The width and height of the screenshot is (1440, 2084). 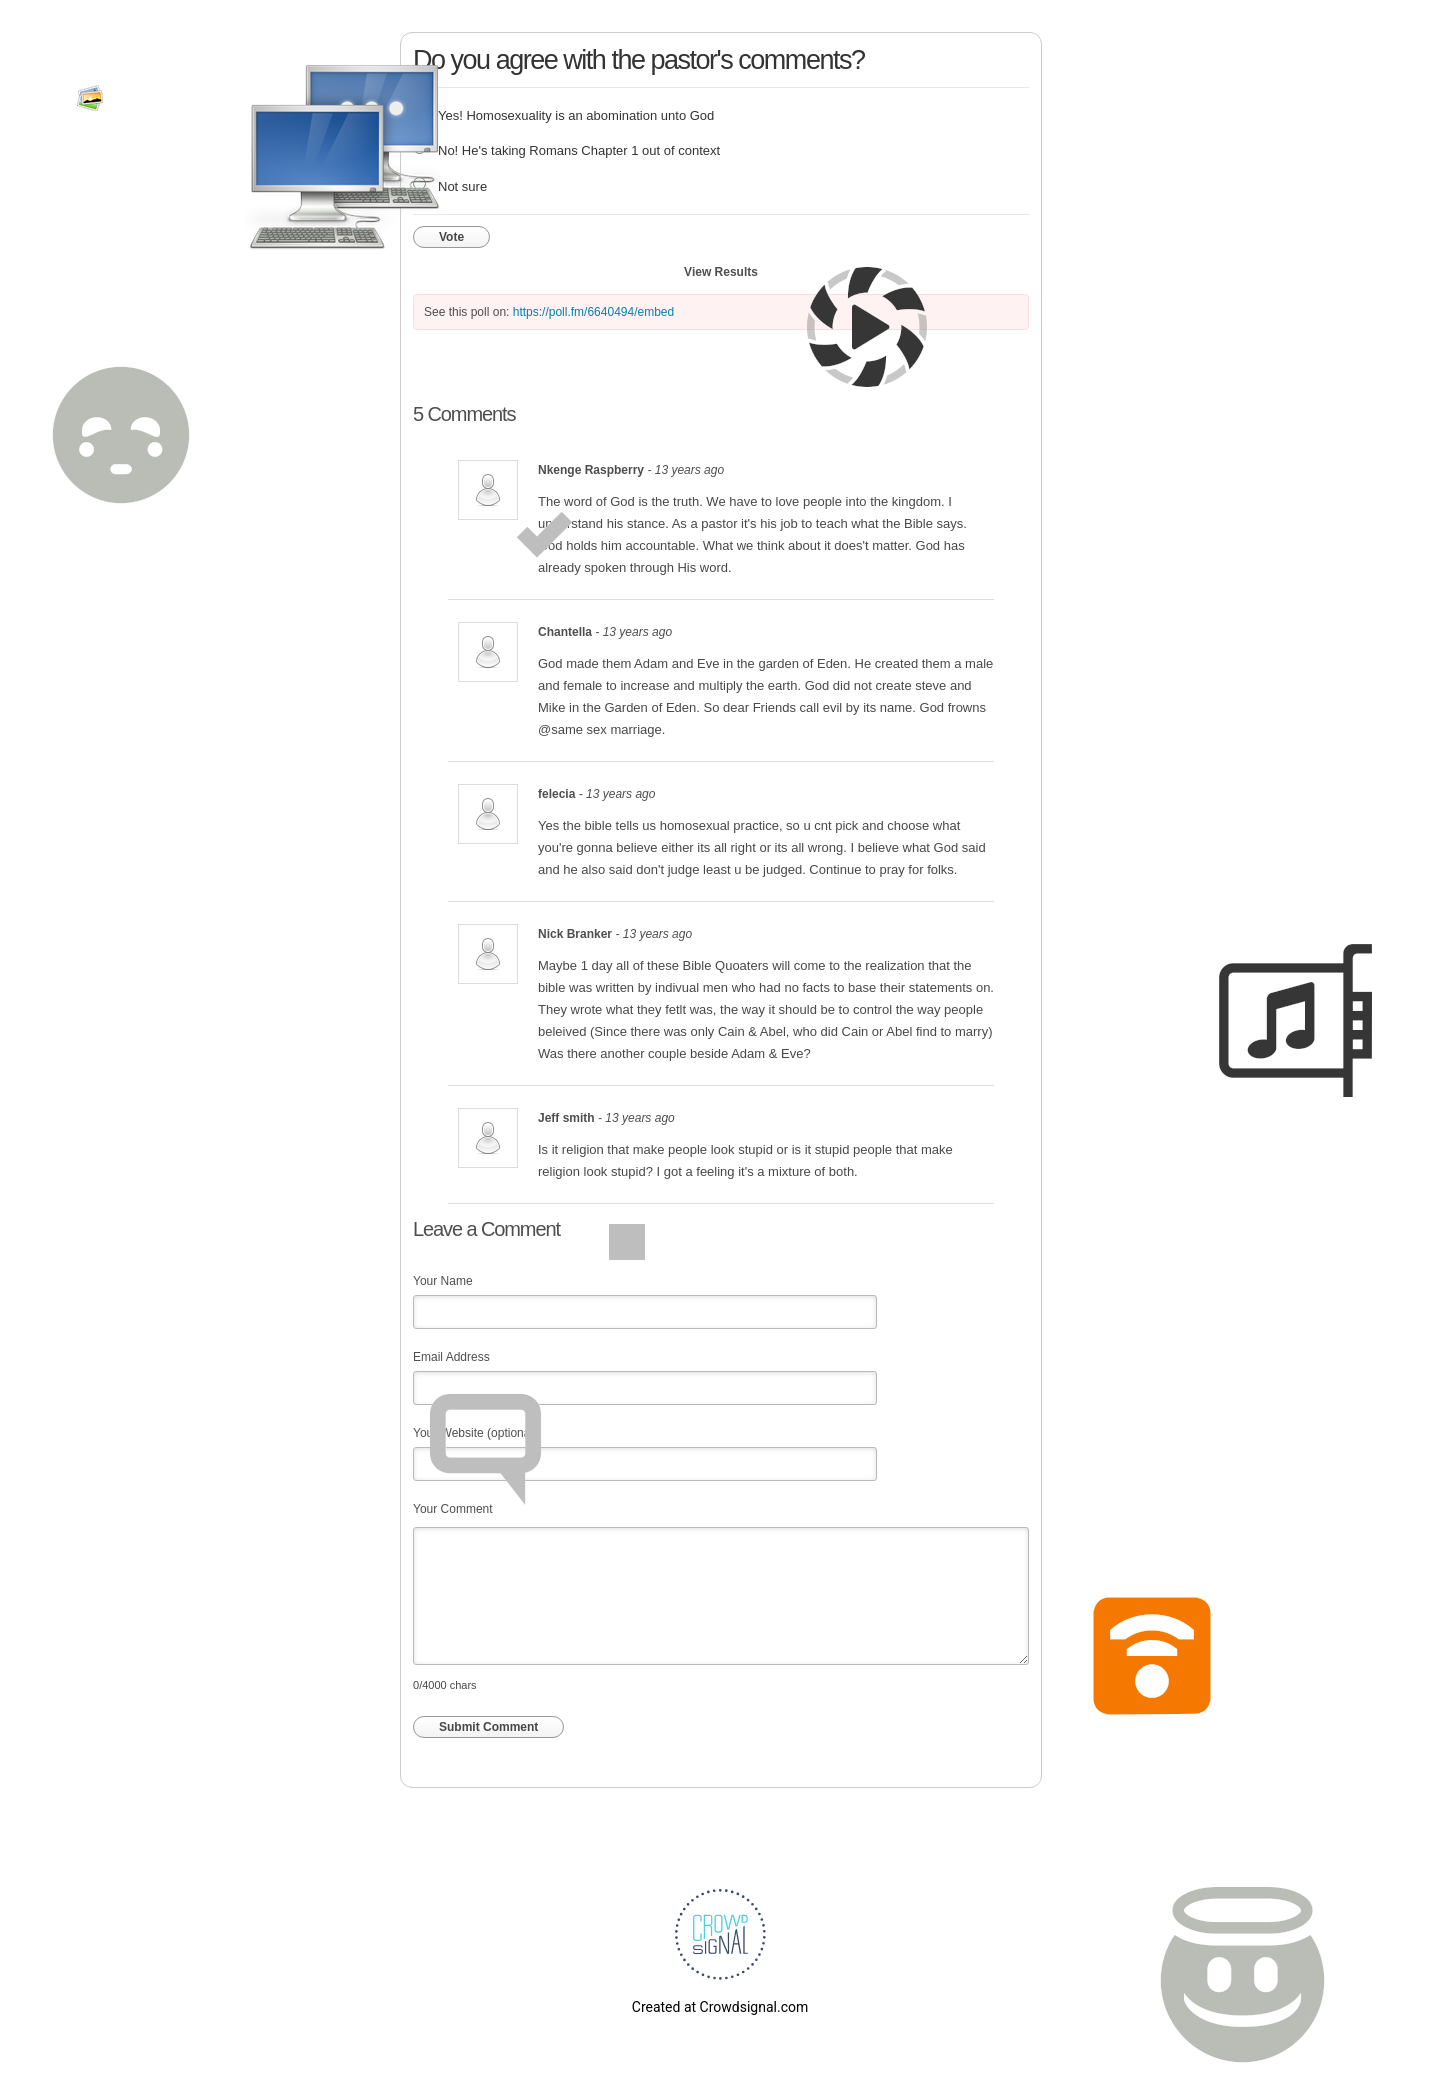 What do you see at coordinates (121, 435) in the screenshot?
I see `indicates embarrassment or awkwardness in a reaction` at bounding box center [121, 435].